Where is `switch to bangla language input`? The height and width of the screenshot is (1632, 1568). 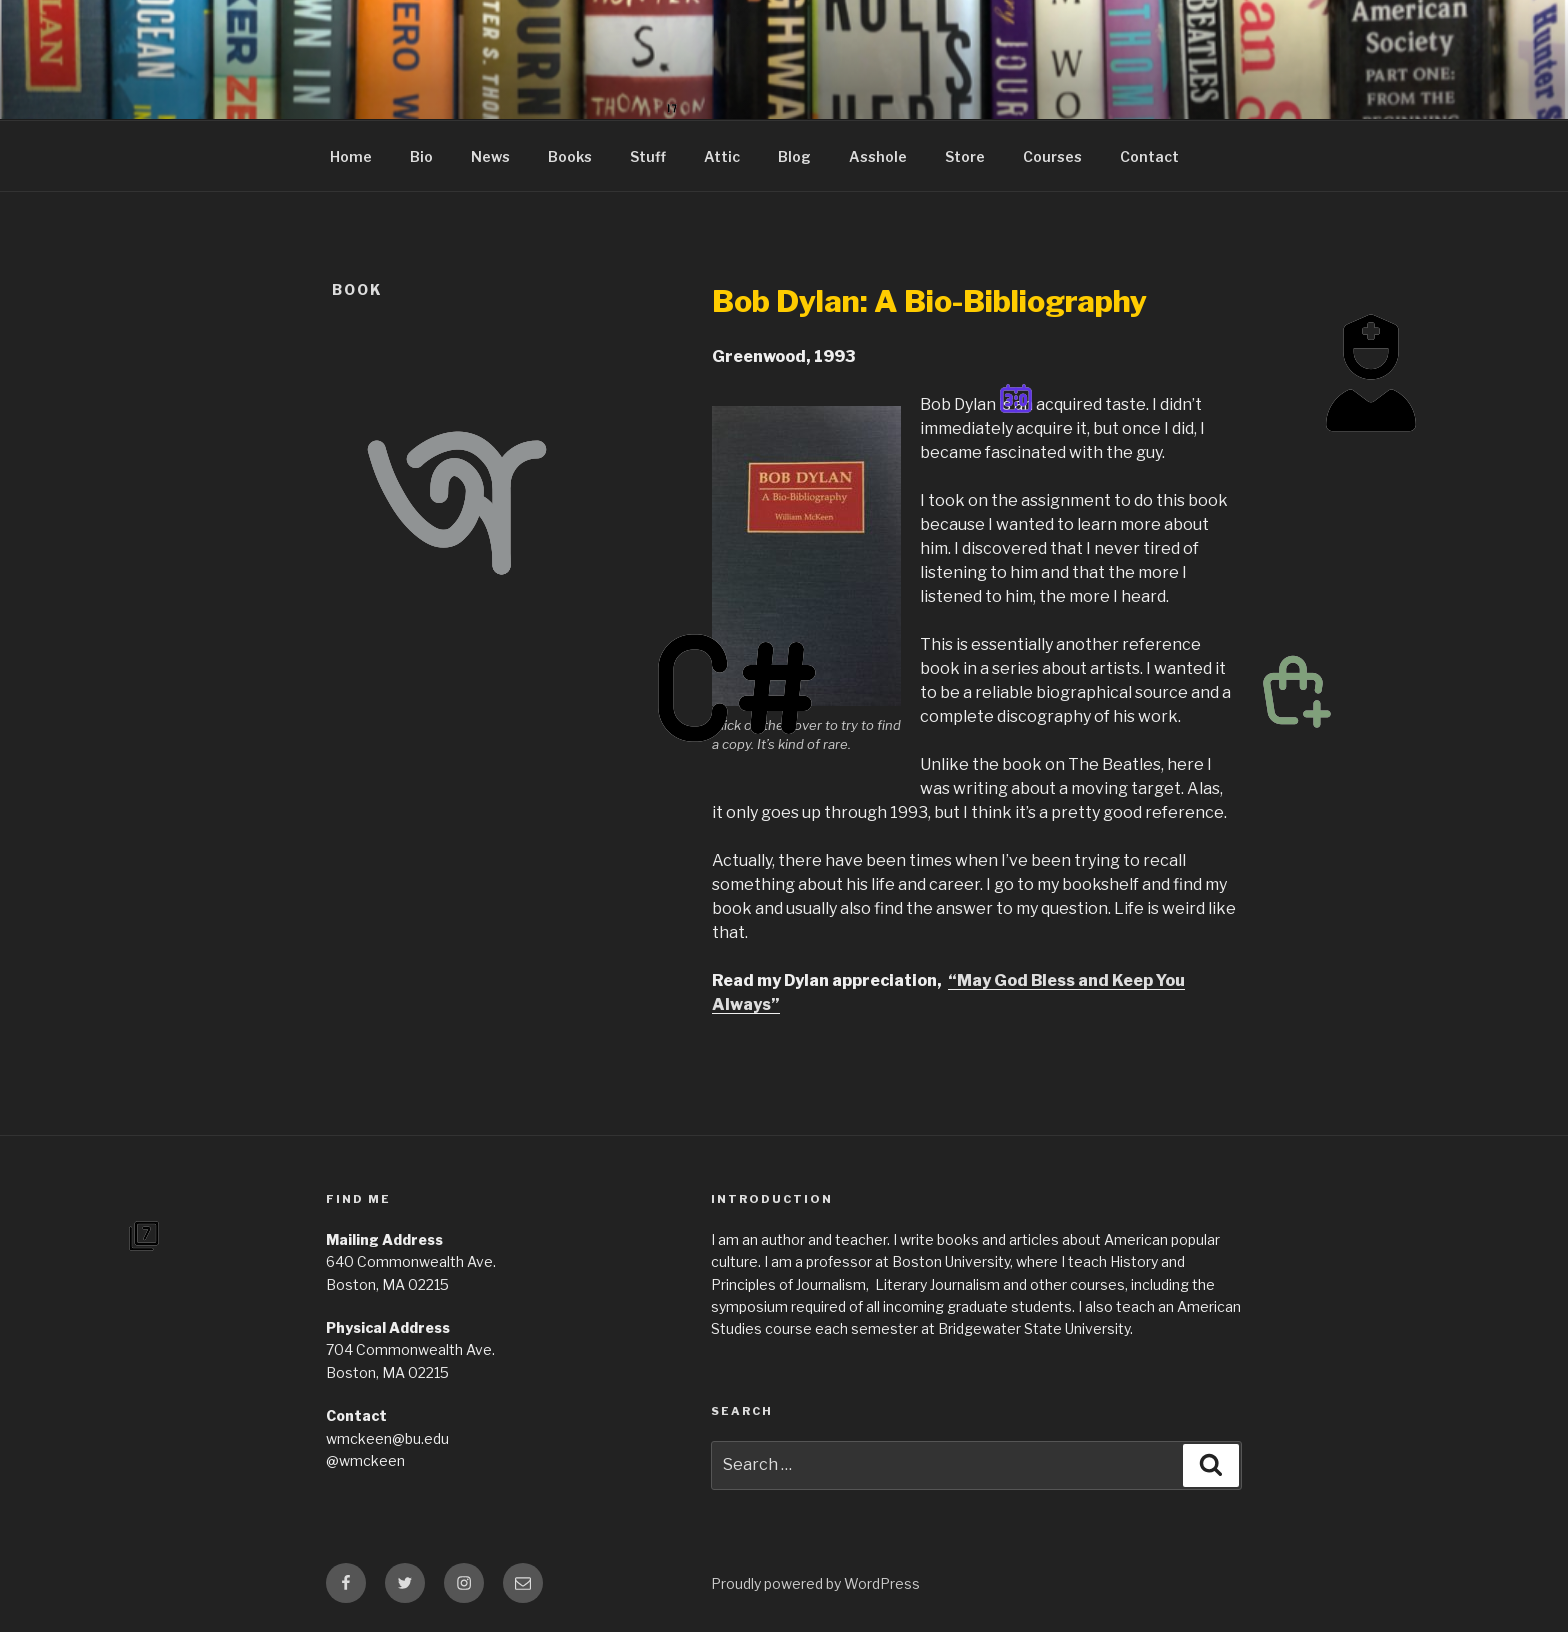
switch to bangla language input is located at coordinates (457, 503).